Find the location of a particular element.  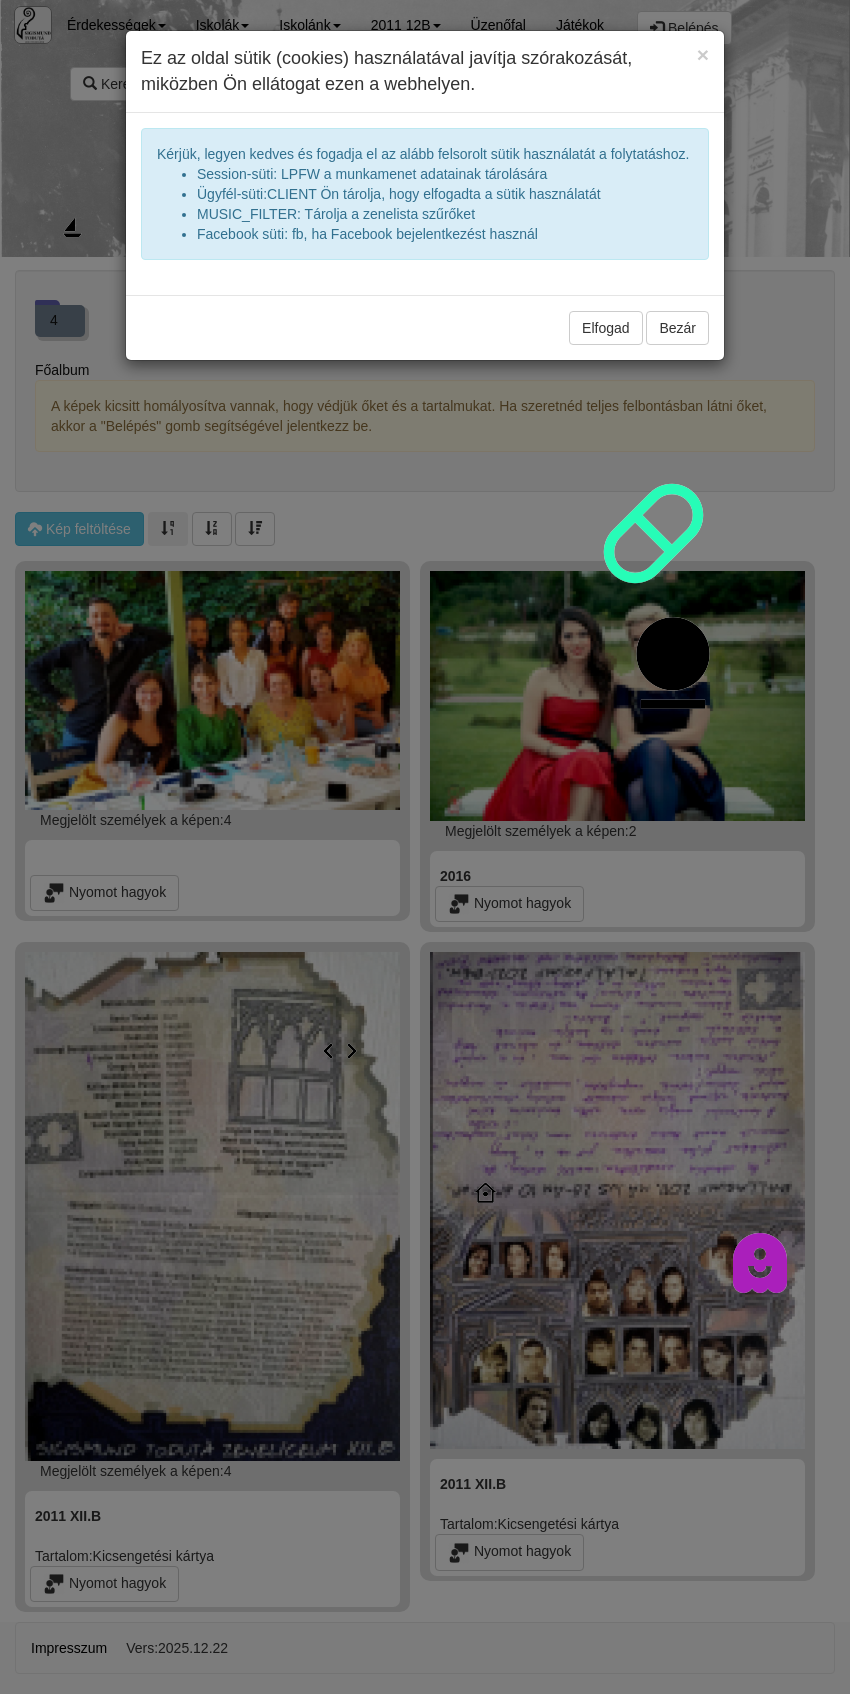

navigate to home screen is located at coordinates (485, 1193).